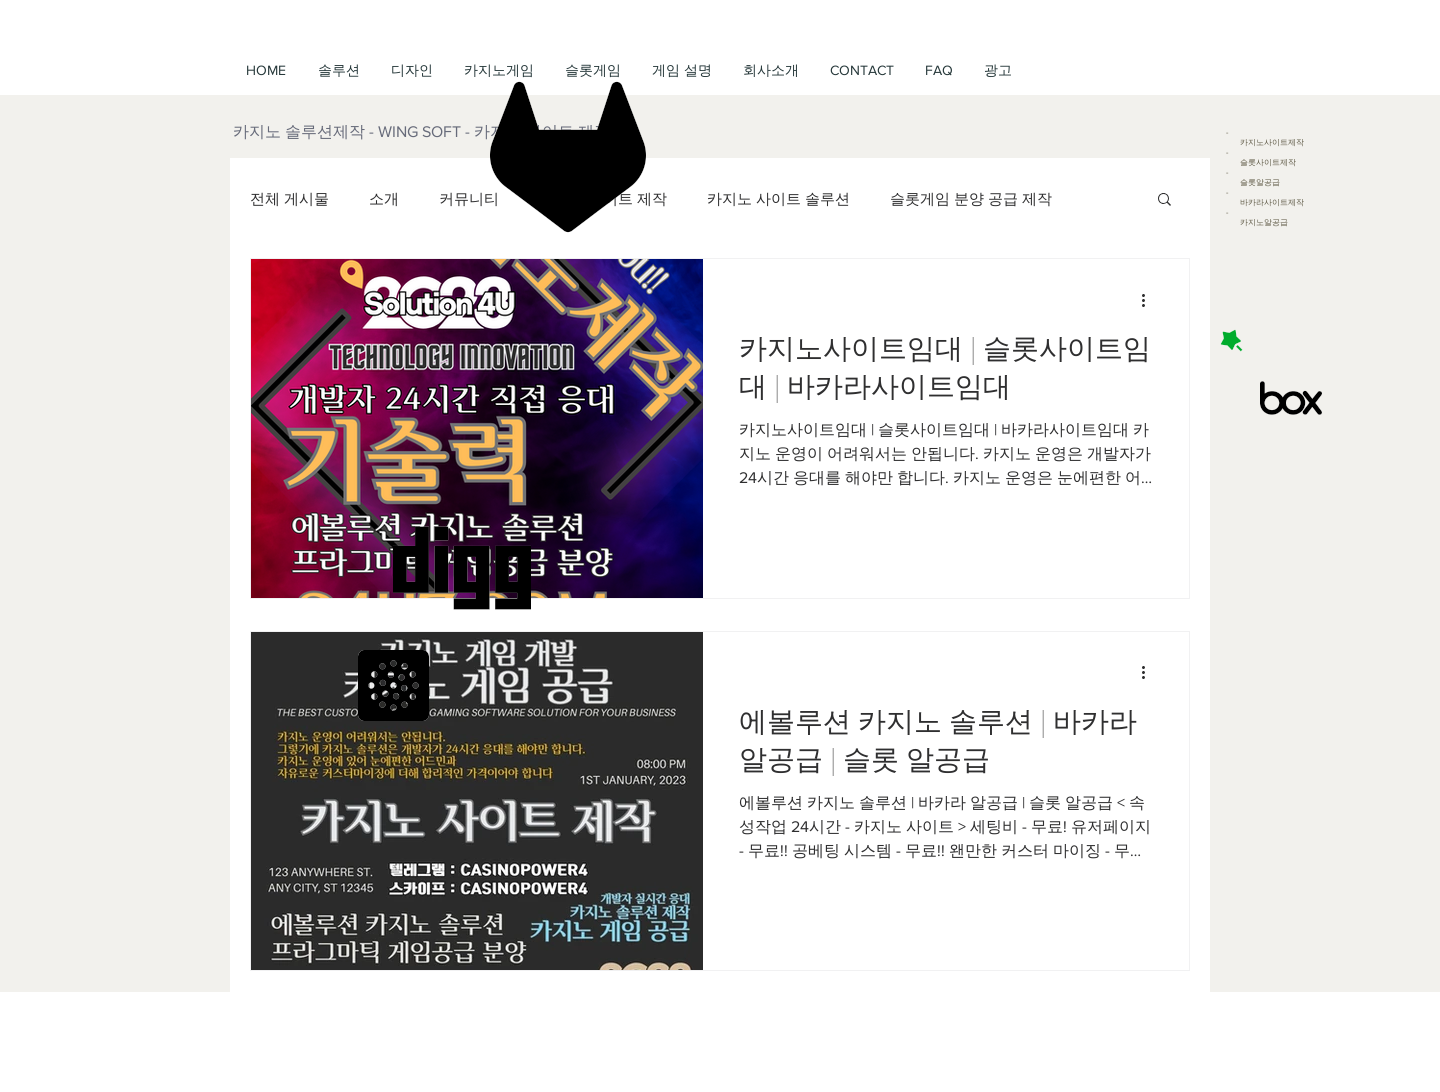 This screenshot has width=1440, height=1092. What do you see at coordinates (462, 568) in the screenshot?
I see `digg social news website logo` at bounding box center [462, 568].